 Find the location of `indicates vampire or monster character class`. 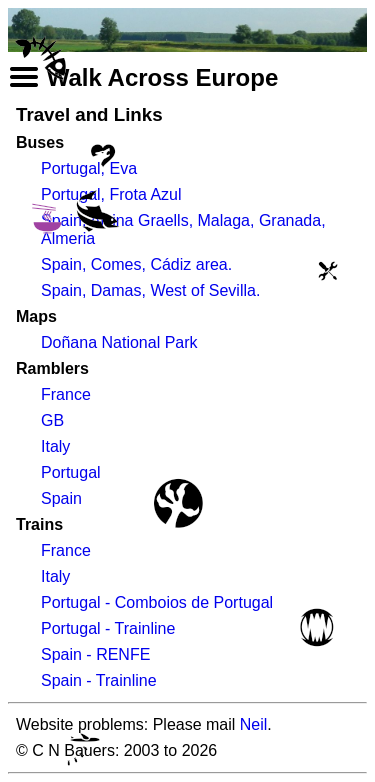

indicates vampire or monster character class is located at coordinates (316, 627).